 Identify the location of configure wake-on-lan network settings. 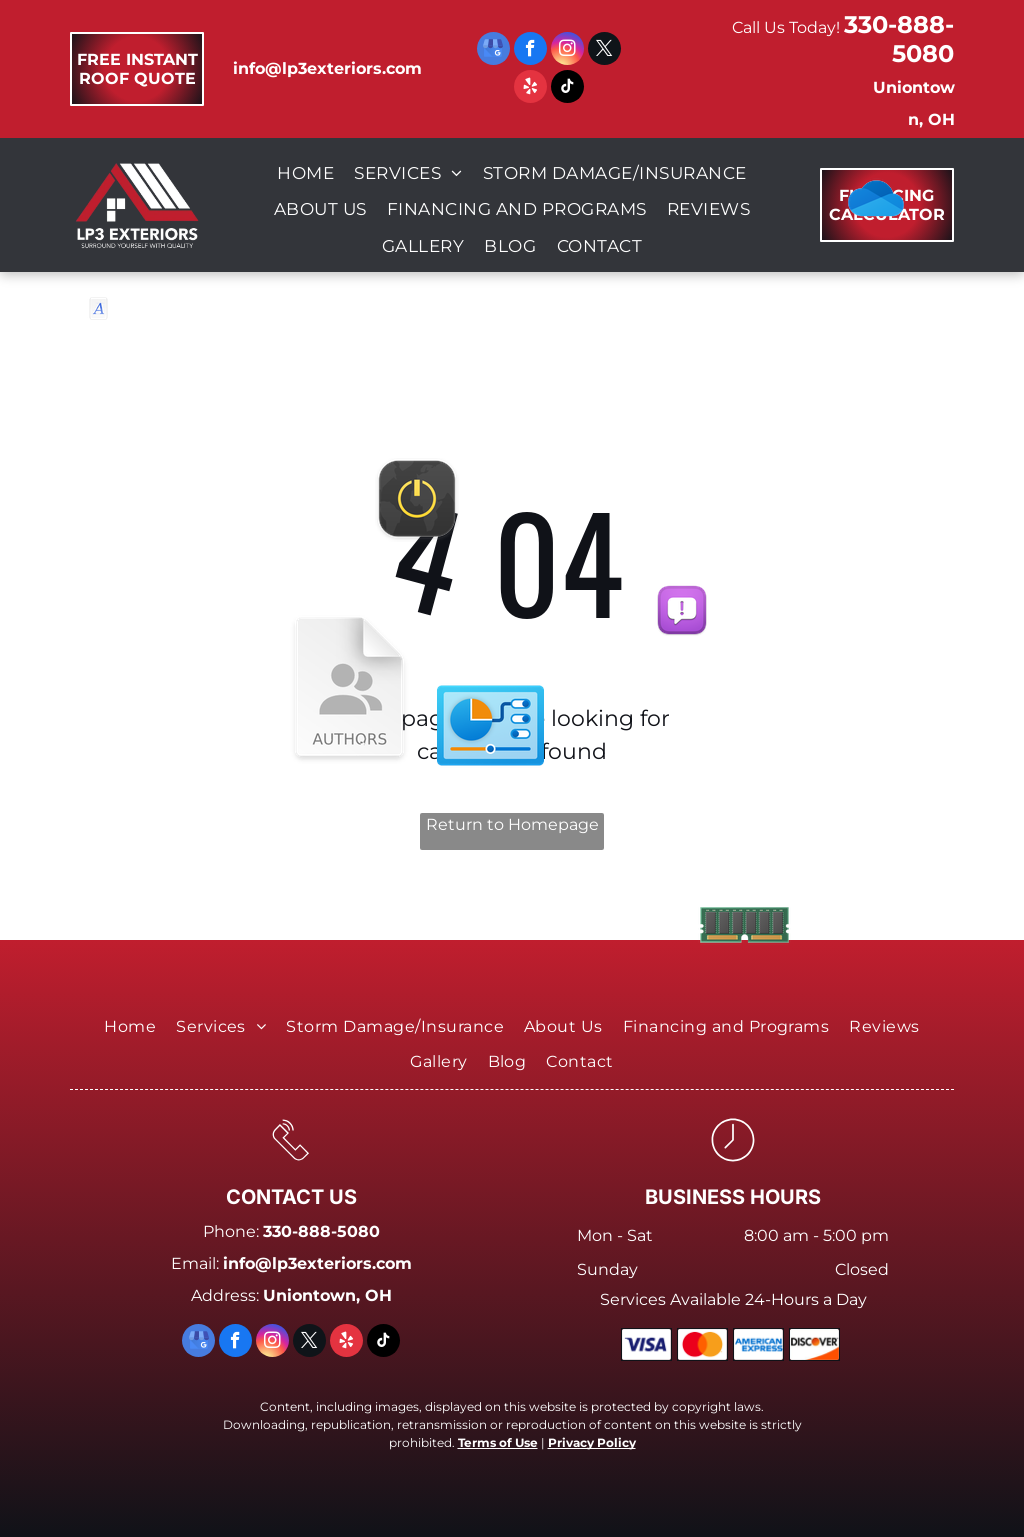
(417, 500).